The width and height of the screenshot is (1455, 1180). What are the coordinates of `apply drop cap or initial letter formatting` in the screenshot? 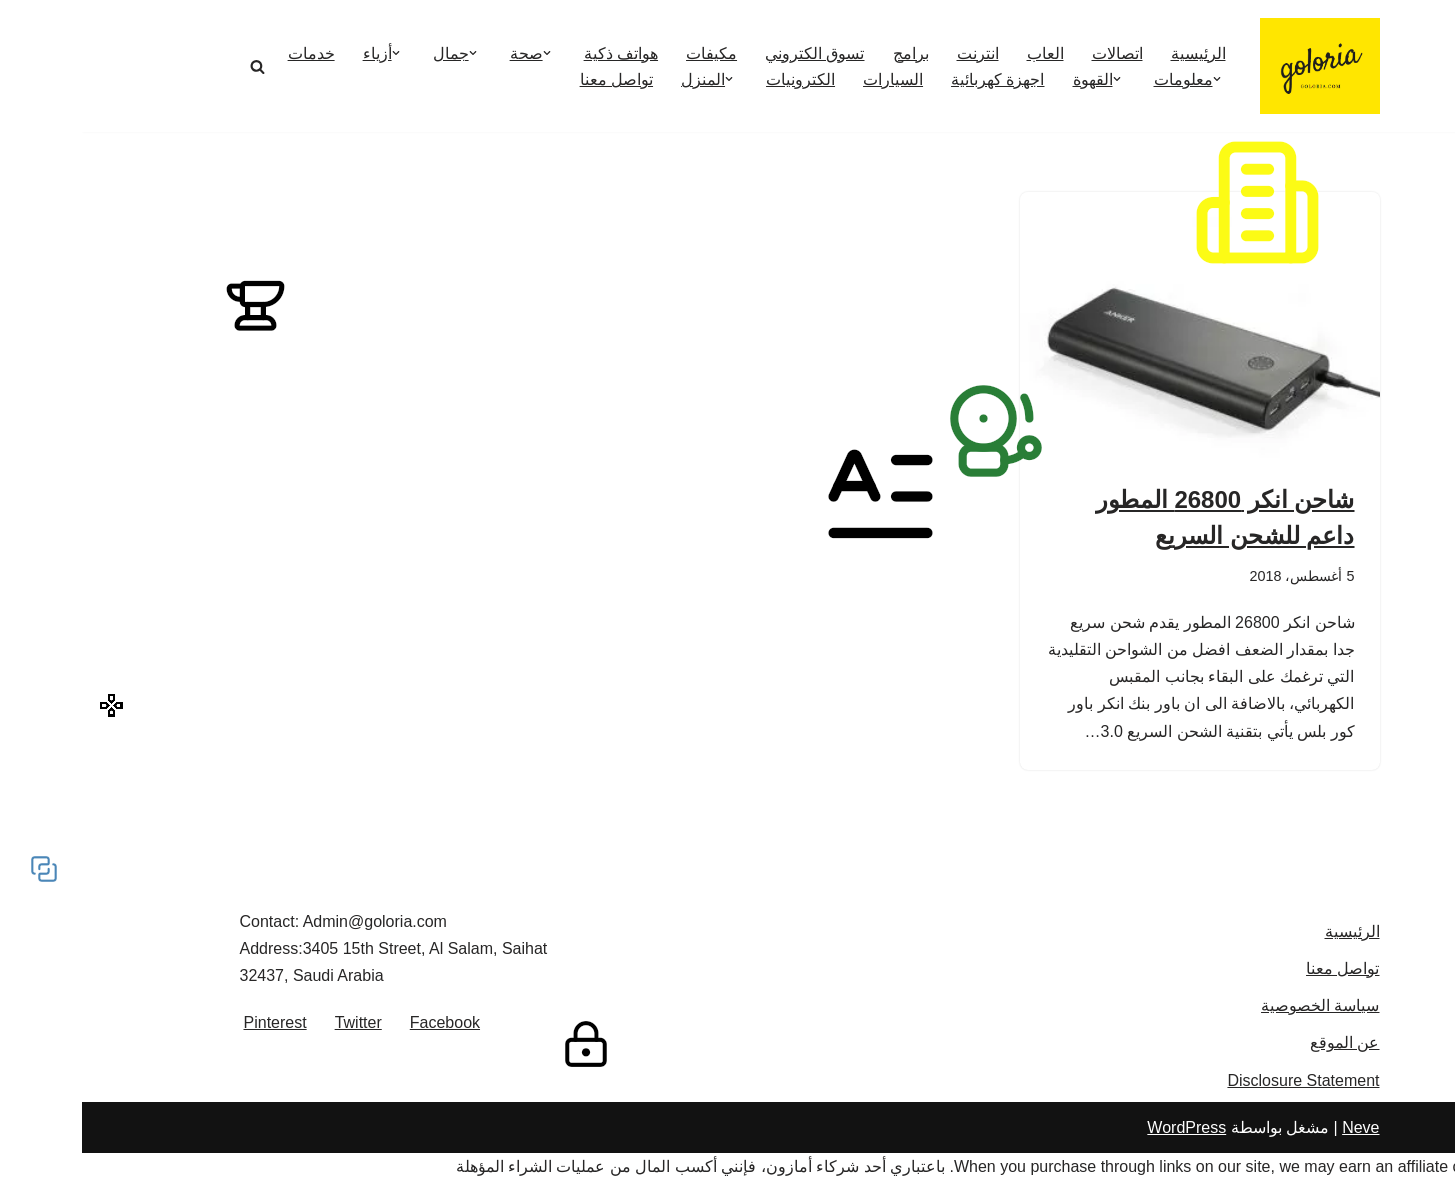 It's located at (880, 496).